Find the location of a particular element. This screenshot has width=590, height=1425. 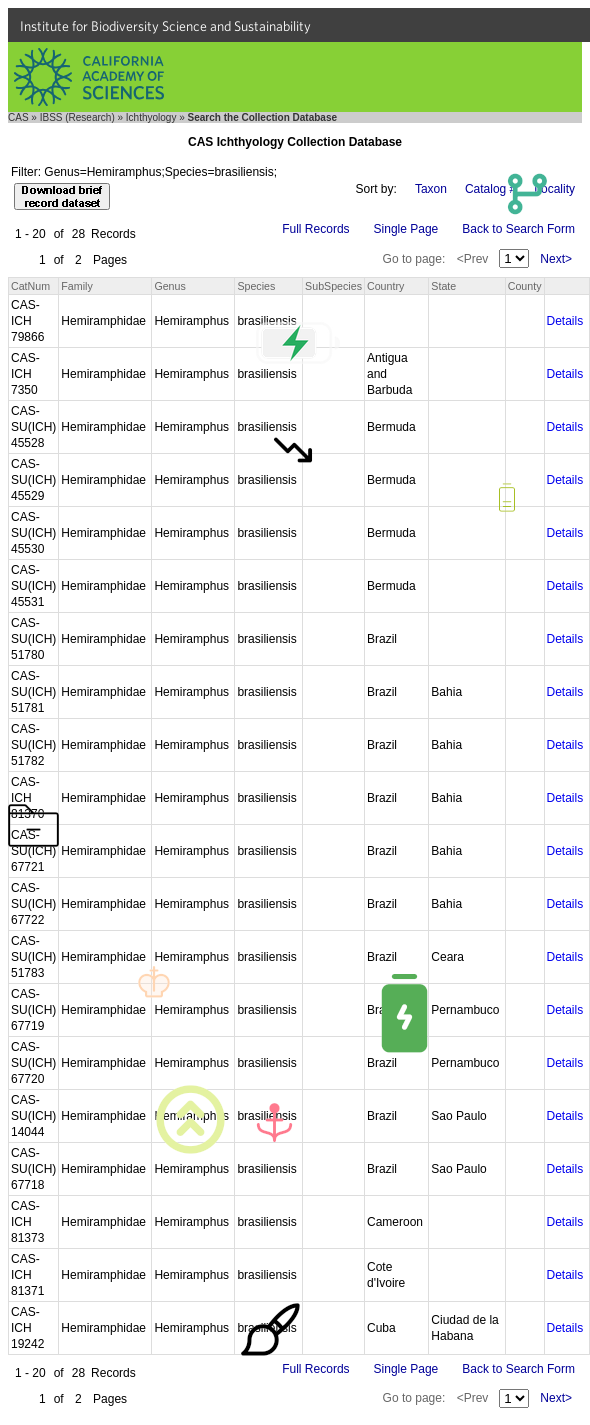

indicates a declining trend or decrease in value is located at coordinates (293, 450).